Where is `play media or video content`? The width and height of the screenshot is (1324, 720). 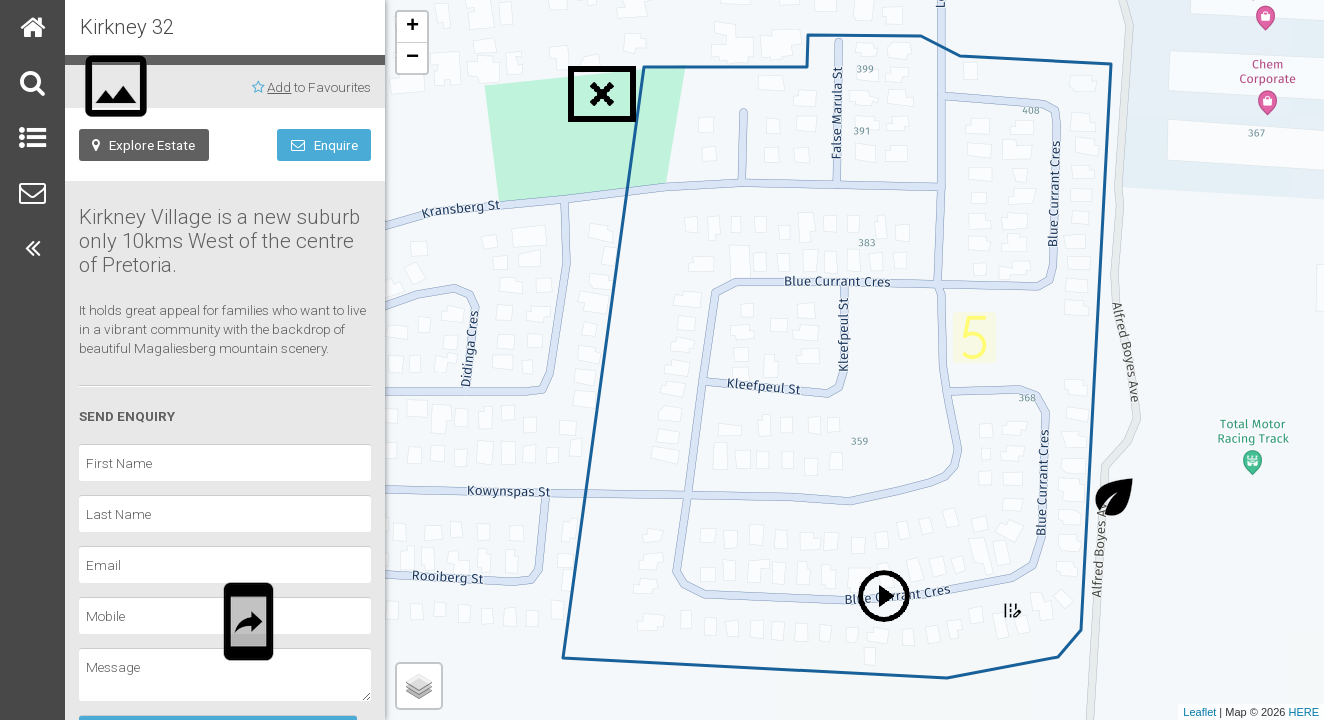 play media or video content is located at coordinates (884, 596).